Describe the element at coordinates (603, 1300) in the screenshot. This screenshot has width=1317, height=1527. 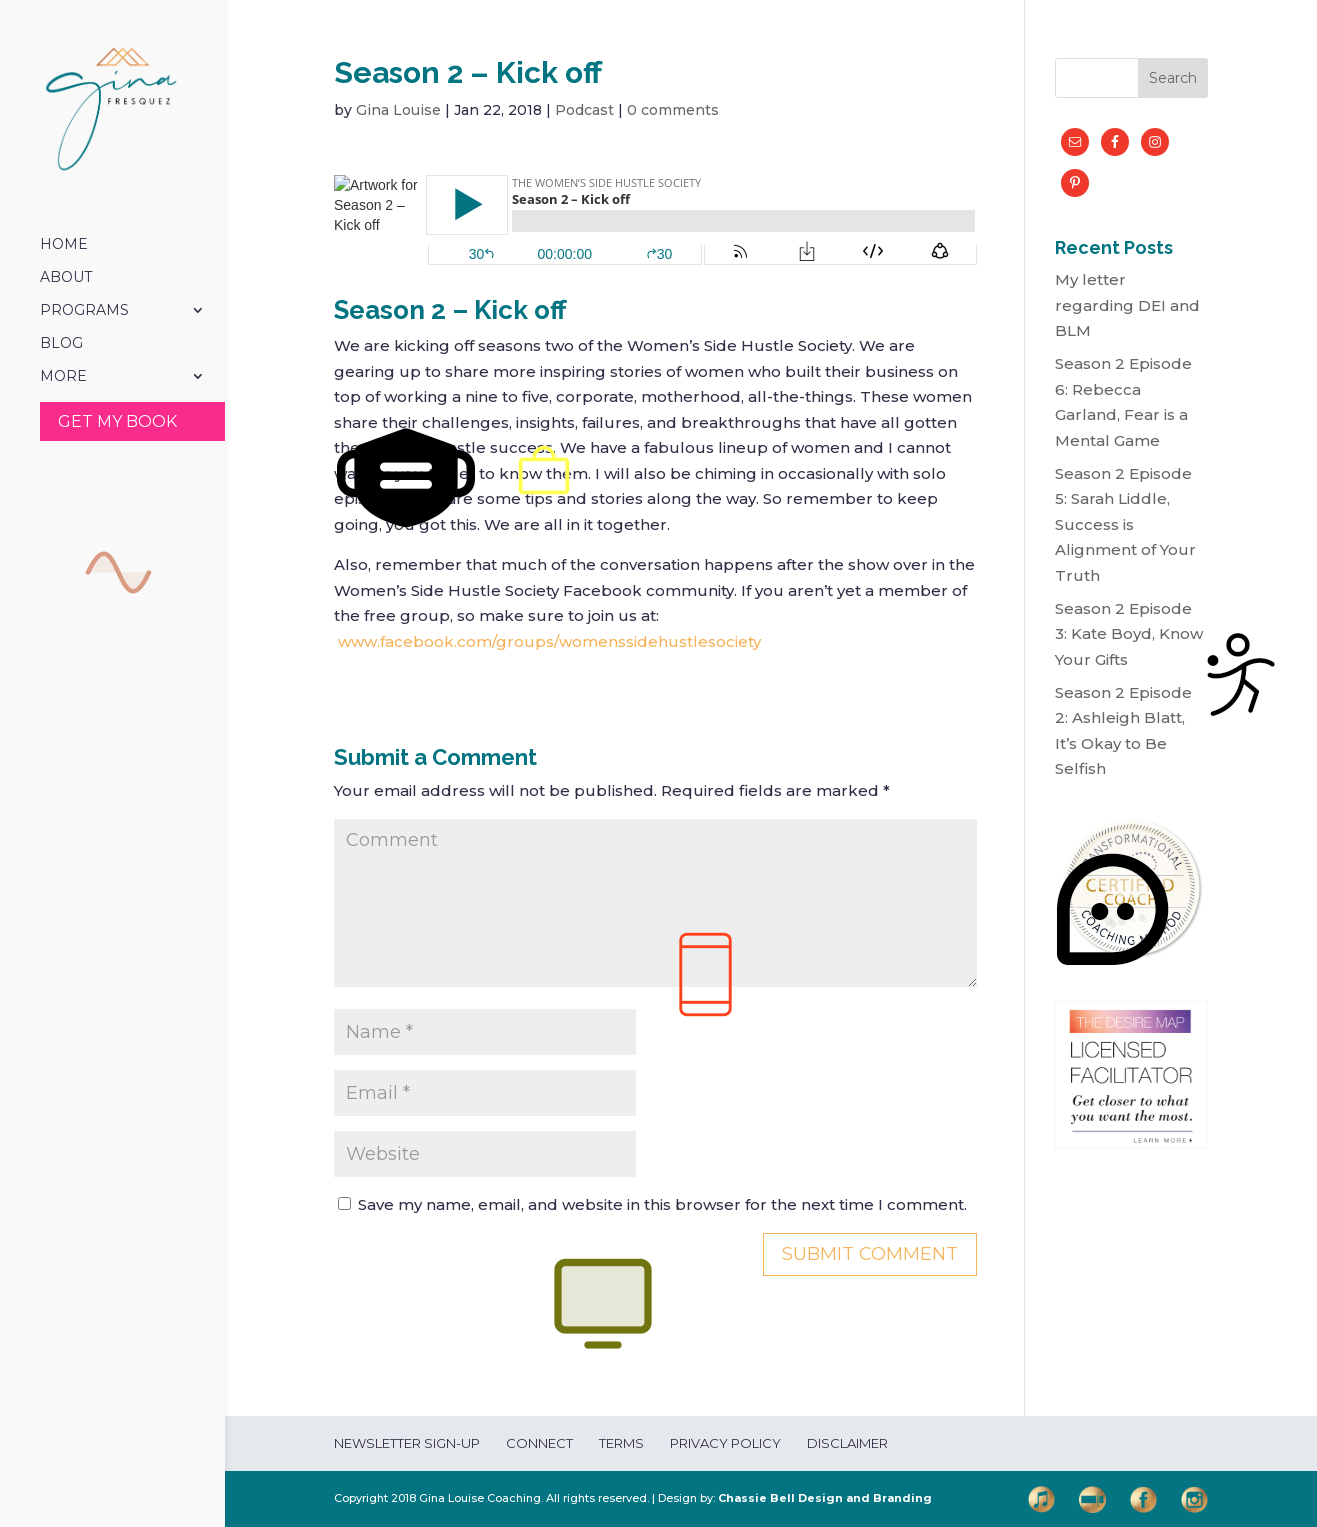
I see `view on desktop display` at that location.